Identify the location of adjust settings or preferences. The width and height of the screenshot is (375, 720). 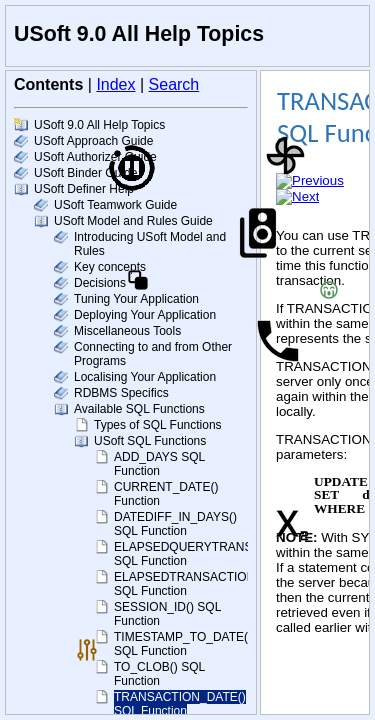
(87, 650).